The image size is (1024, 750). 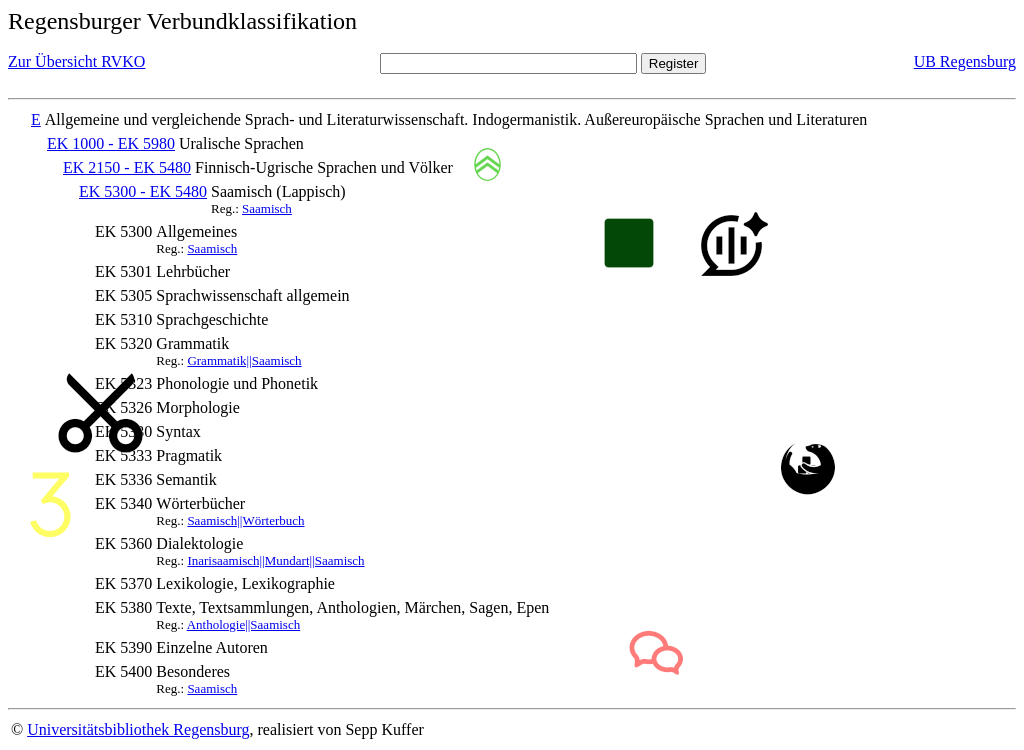 What do you see at coordinates (100, 410) in the screenshot?
I see `cut selected content` at bounding box center [100, 410].